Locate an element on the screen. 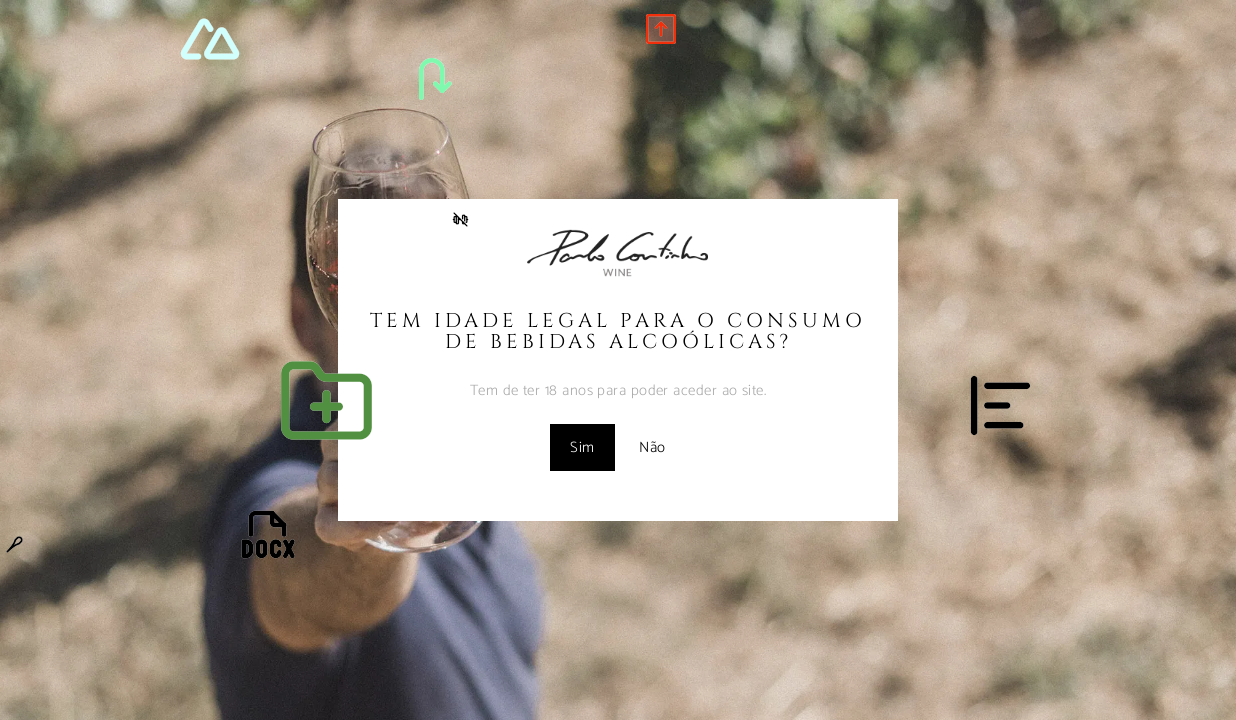  create a new folder is located at coordinates (326, 402).